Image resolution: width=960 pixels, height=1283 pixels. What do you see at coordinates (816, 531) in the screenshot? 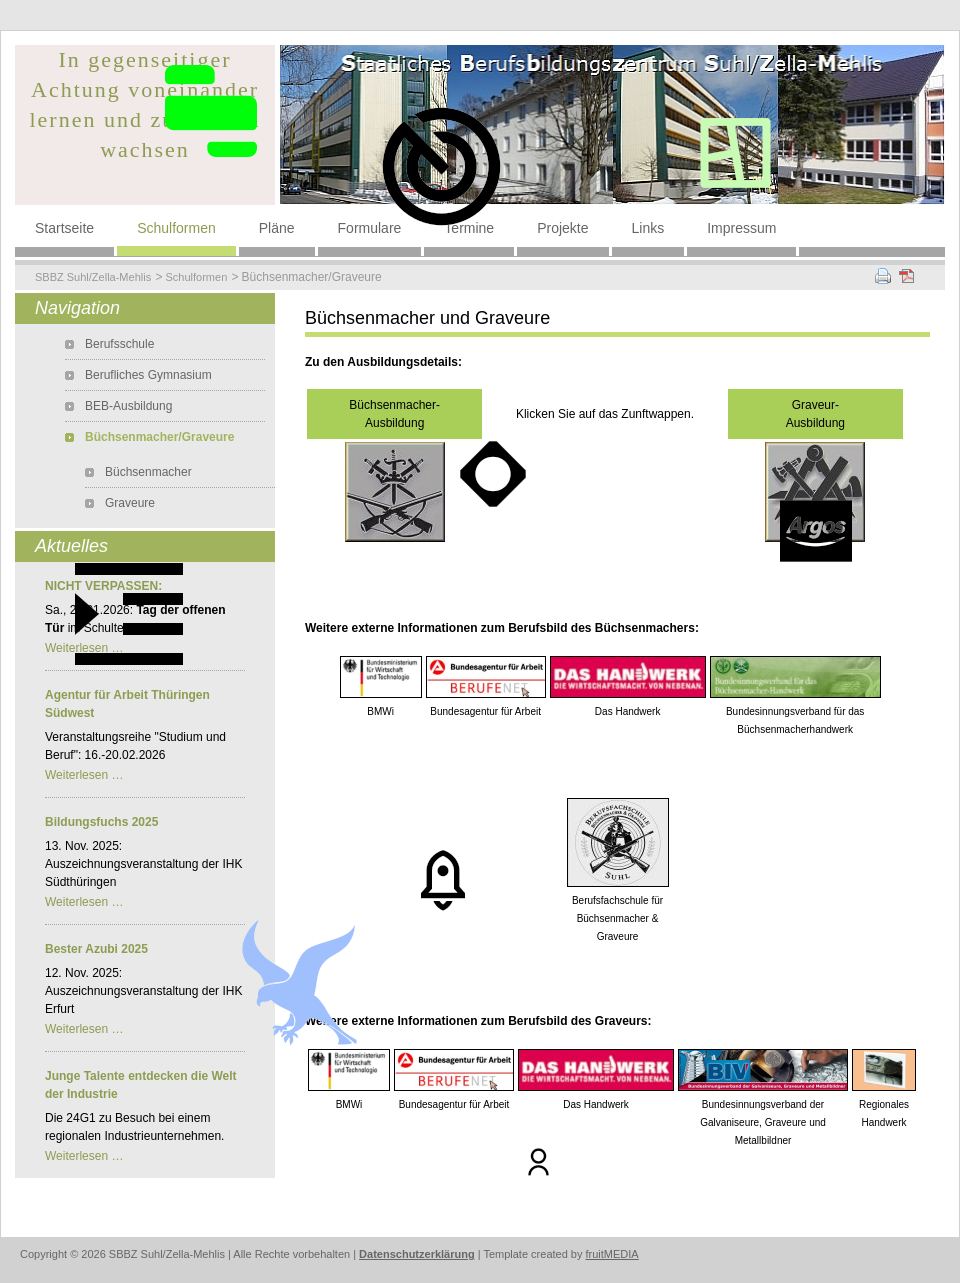
I see `Argos retailer logo` at bounding box center [816, 531].